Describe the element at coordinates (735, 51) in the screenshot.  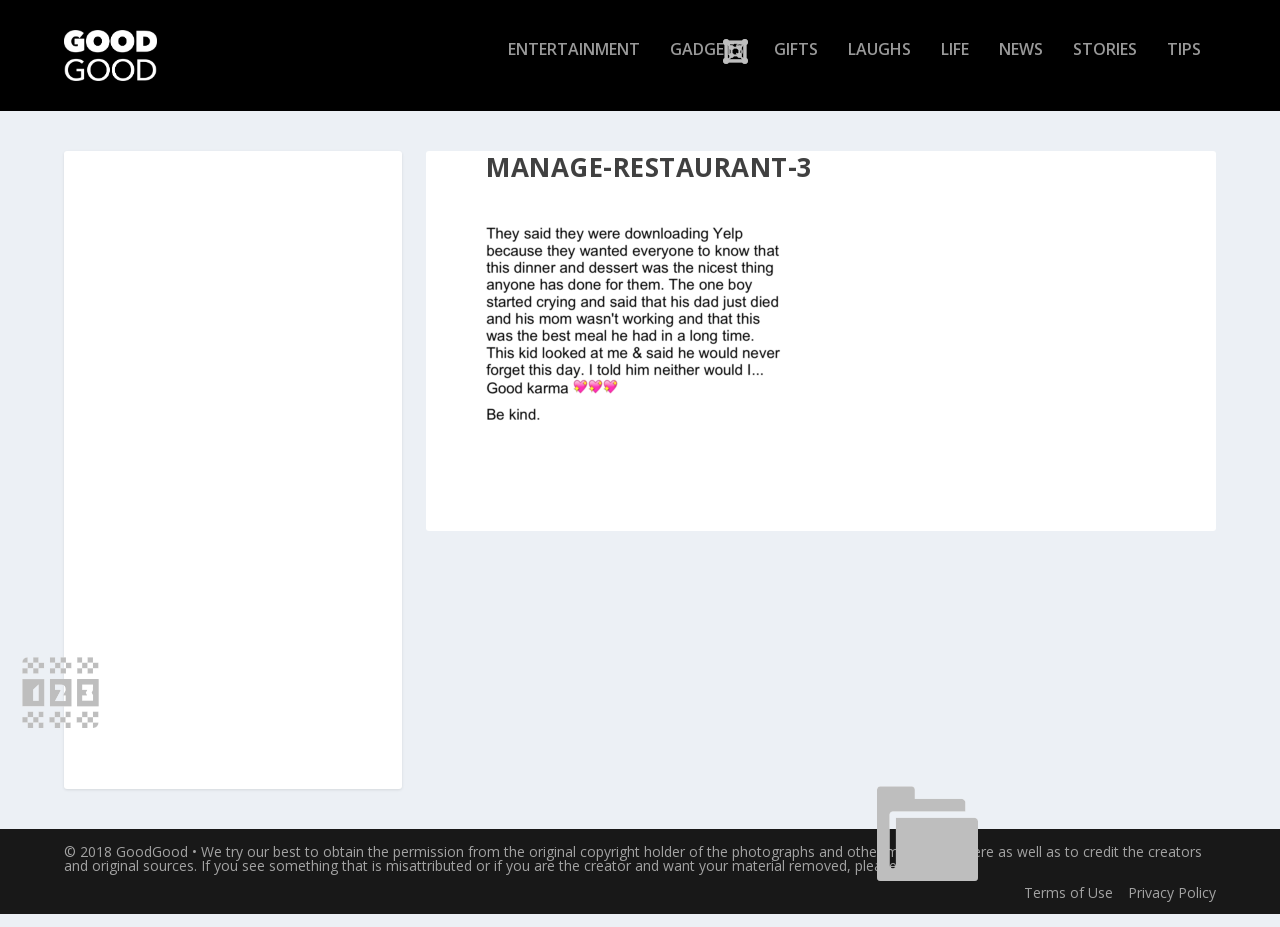
I see `indicates a virtual machine or appliance file` at that location.